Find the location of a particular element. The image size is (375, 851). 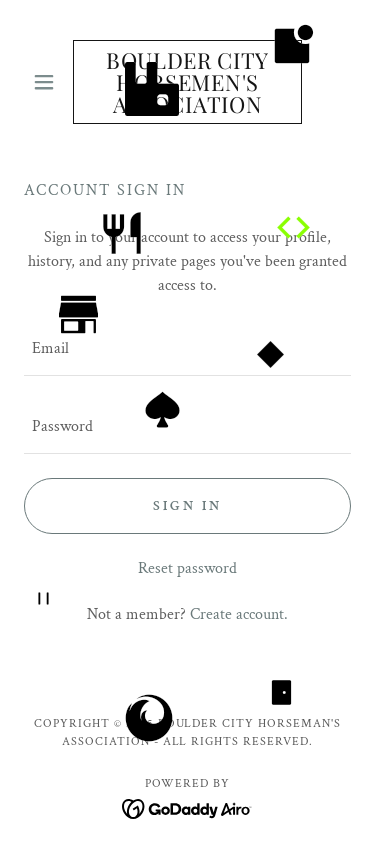

find nearby restaurants is located at coordinates (122, 233).